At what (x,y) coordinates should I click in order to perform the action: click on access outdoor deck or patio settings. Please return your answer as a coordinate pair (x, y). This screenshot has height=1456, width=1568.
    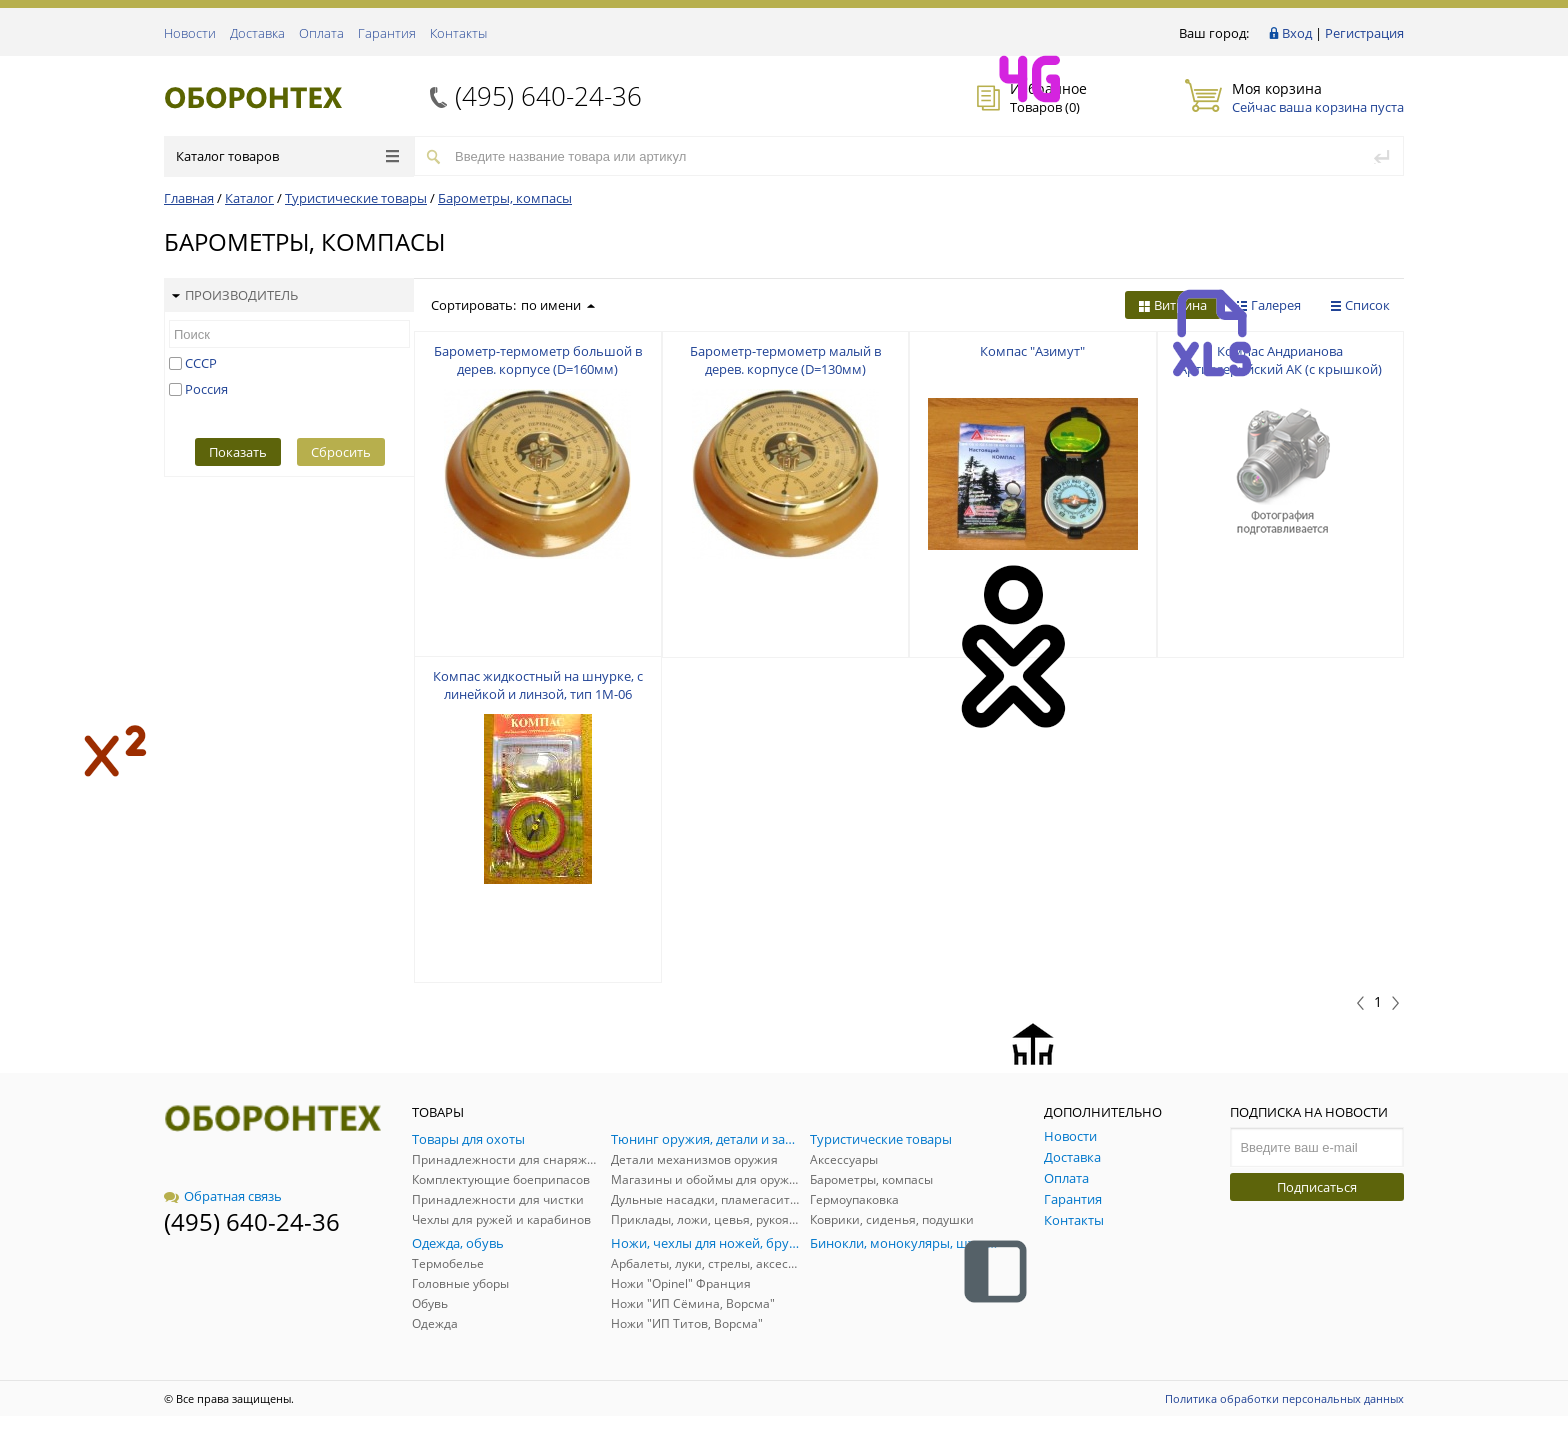
    Looking at the image, I should click on (1033, 1044).